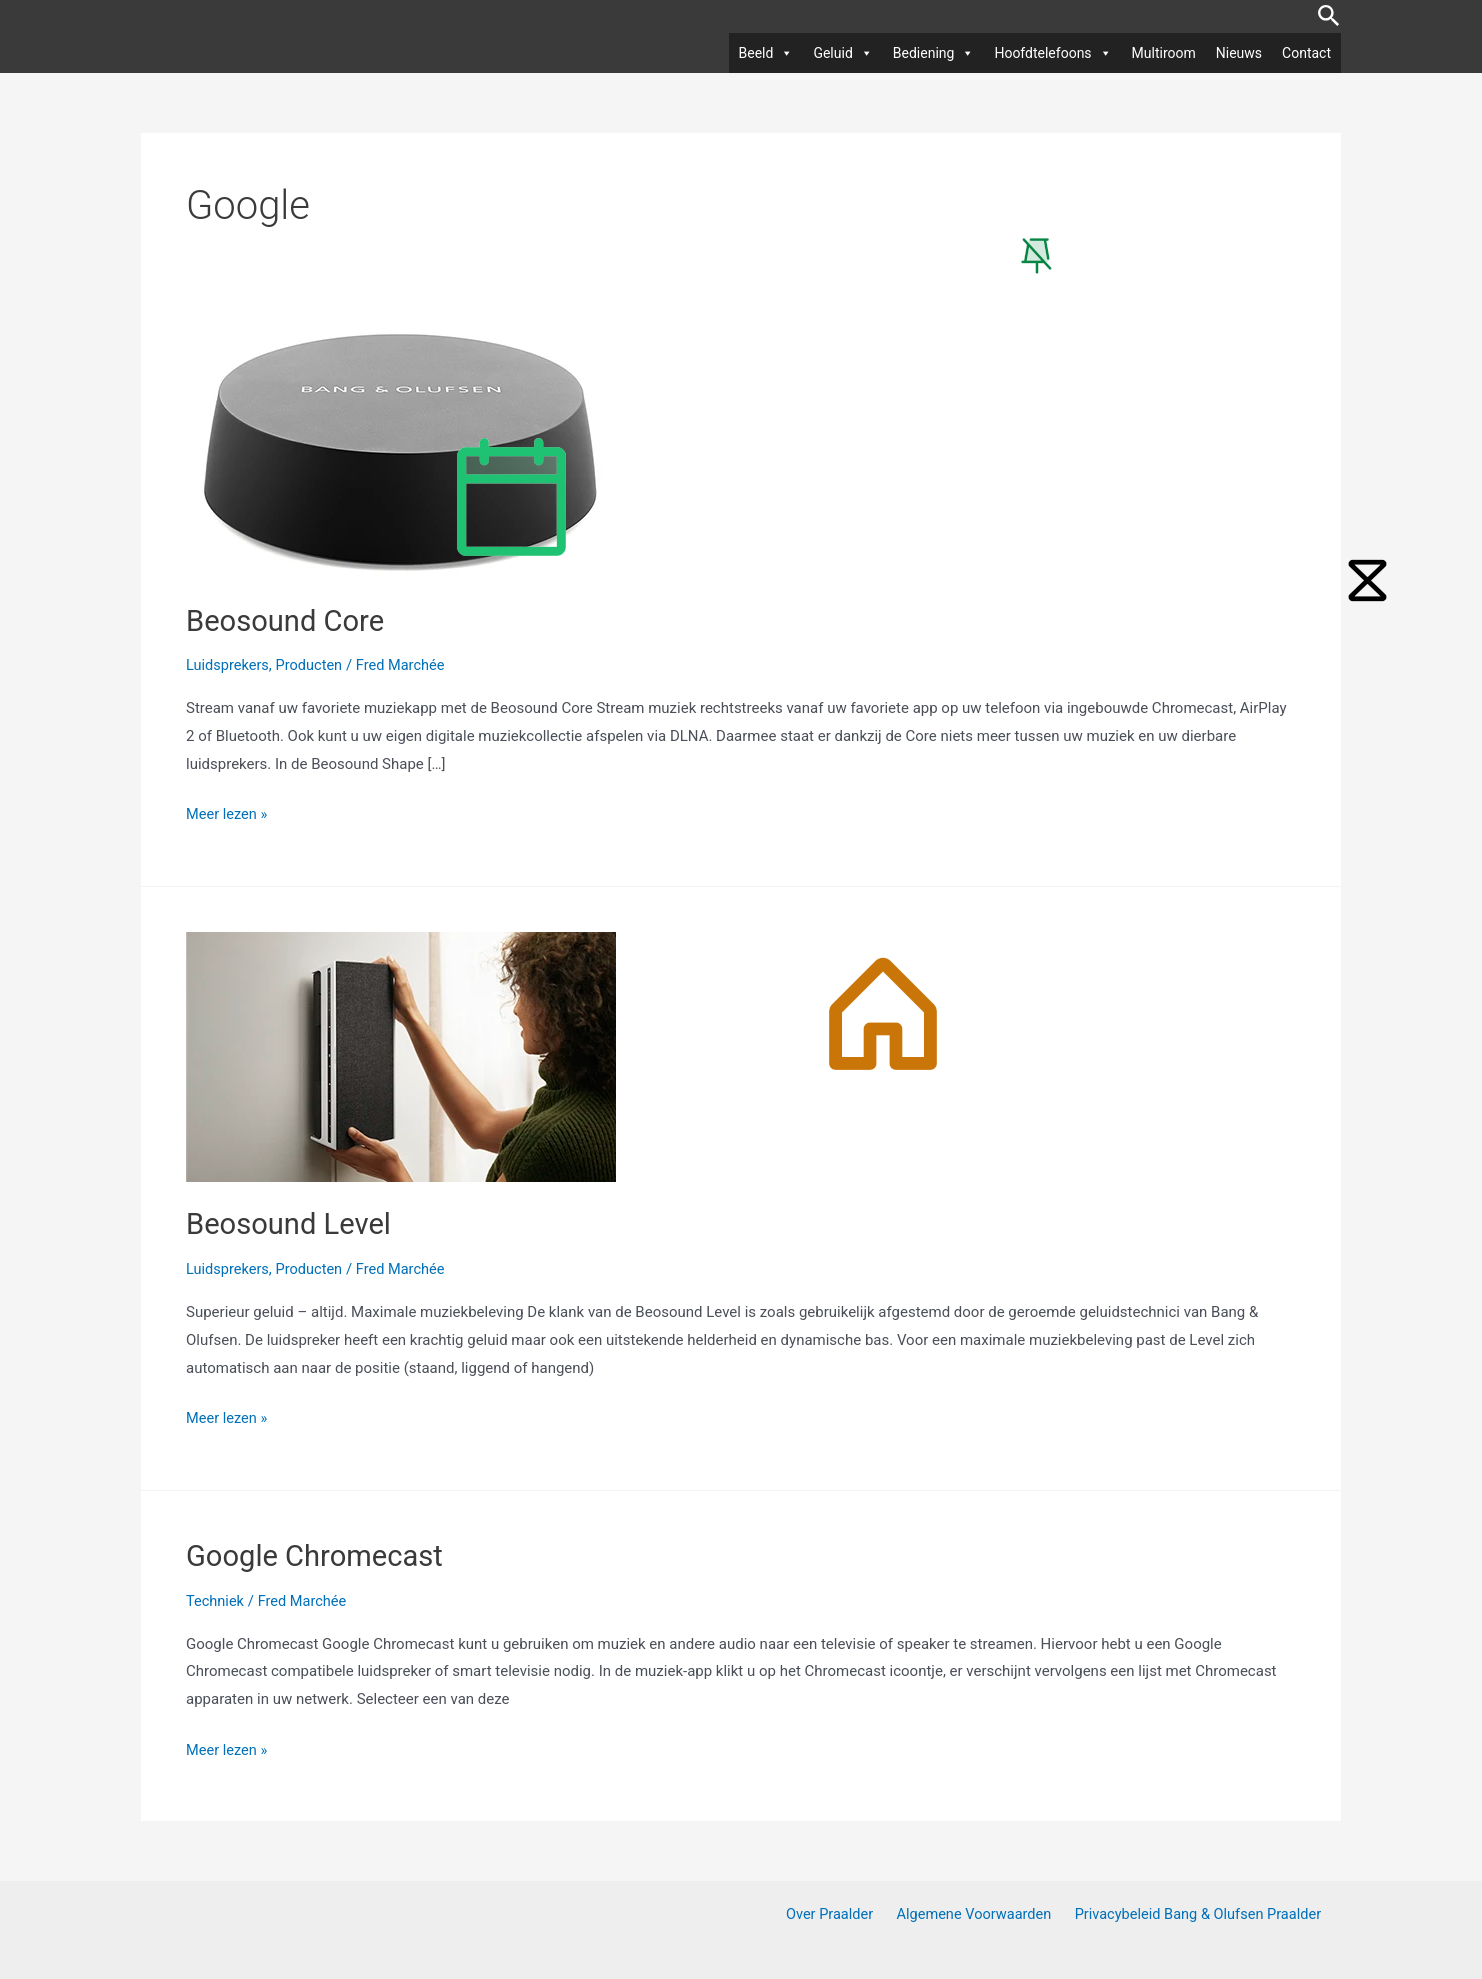 This screenshot has width=1482, height=1979. What do you see at coordinates (883, 1016) in the screenshot?
I see `navigate to home screen` at bounding box center [883, 1016].